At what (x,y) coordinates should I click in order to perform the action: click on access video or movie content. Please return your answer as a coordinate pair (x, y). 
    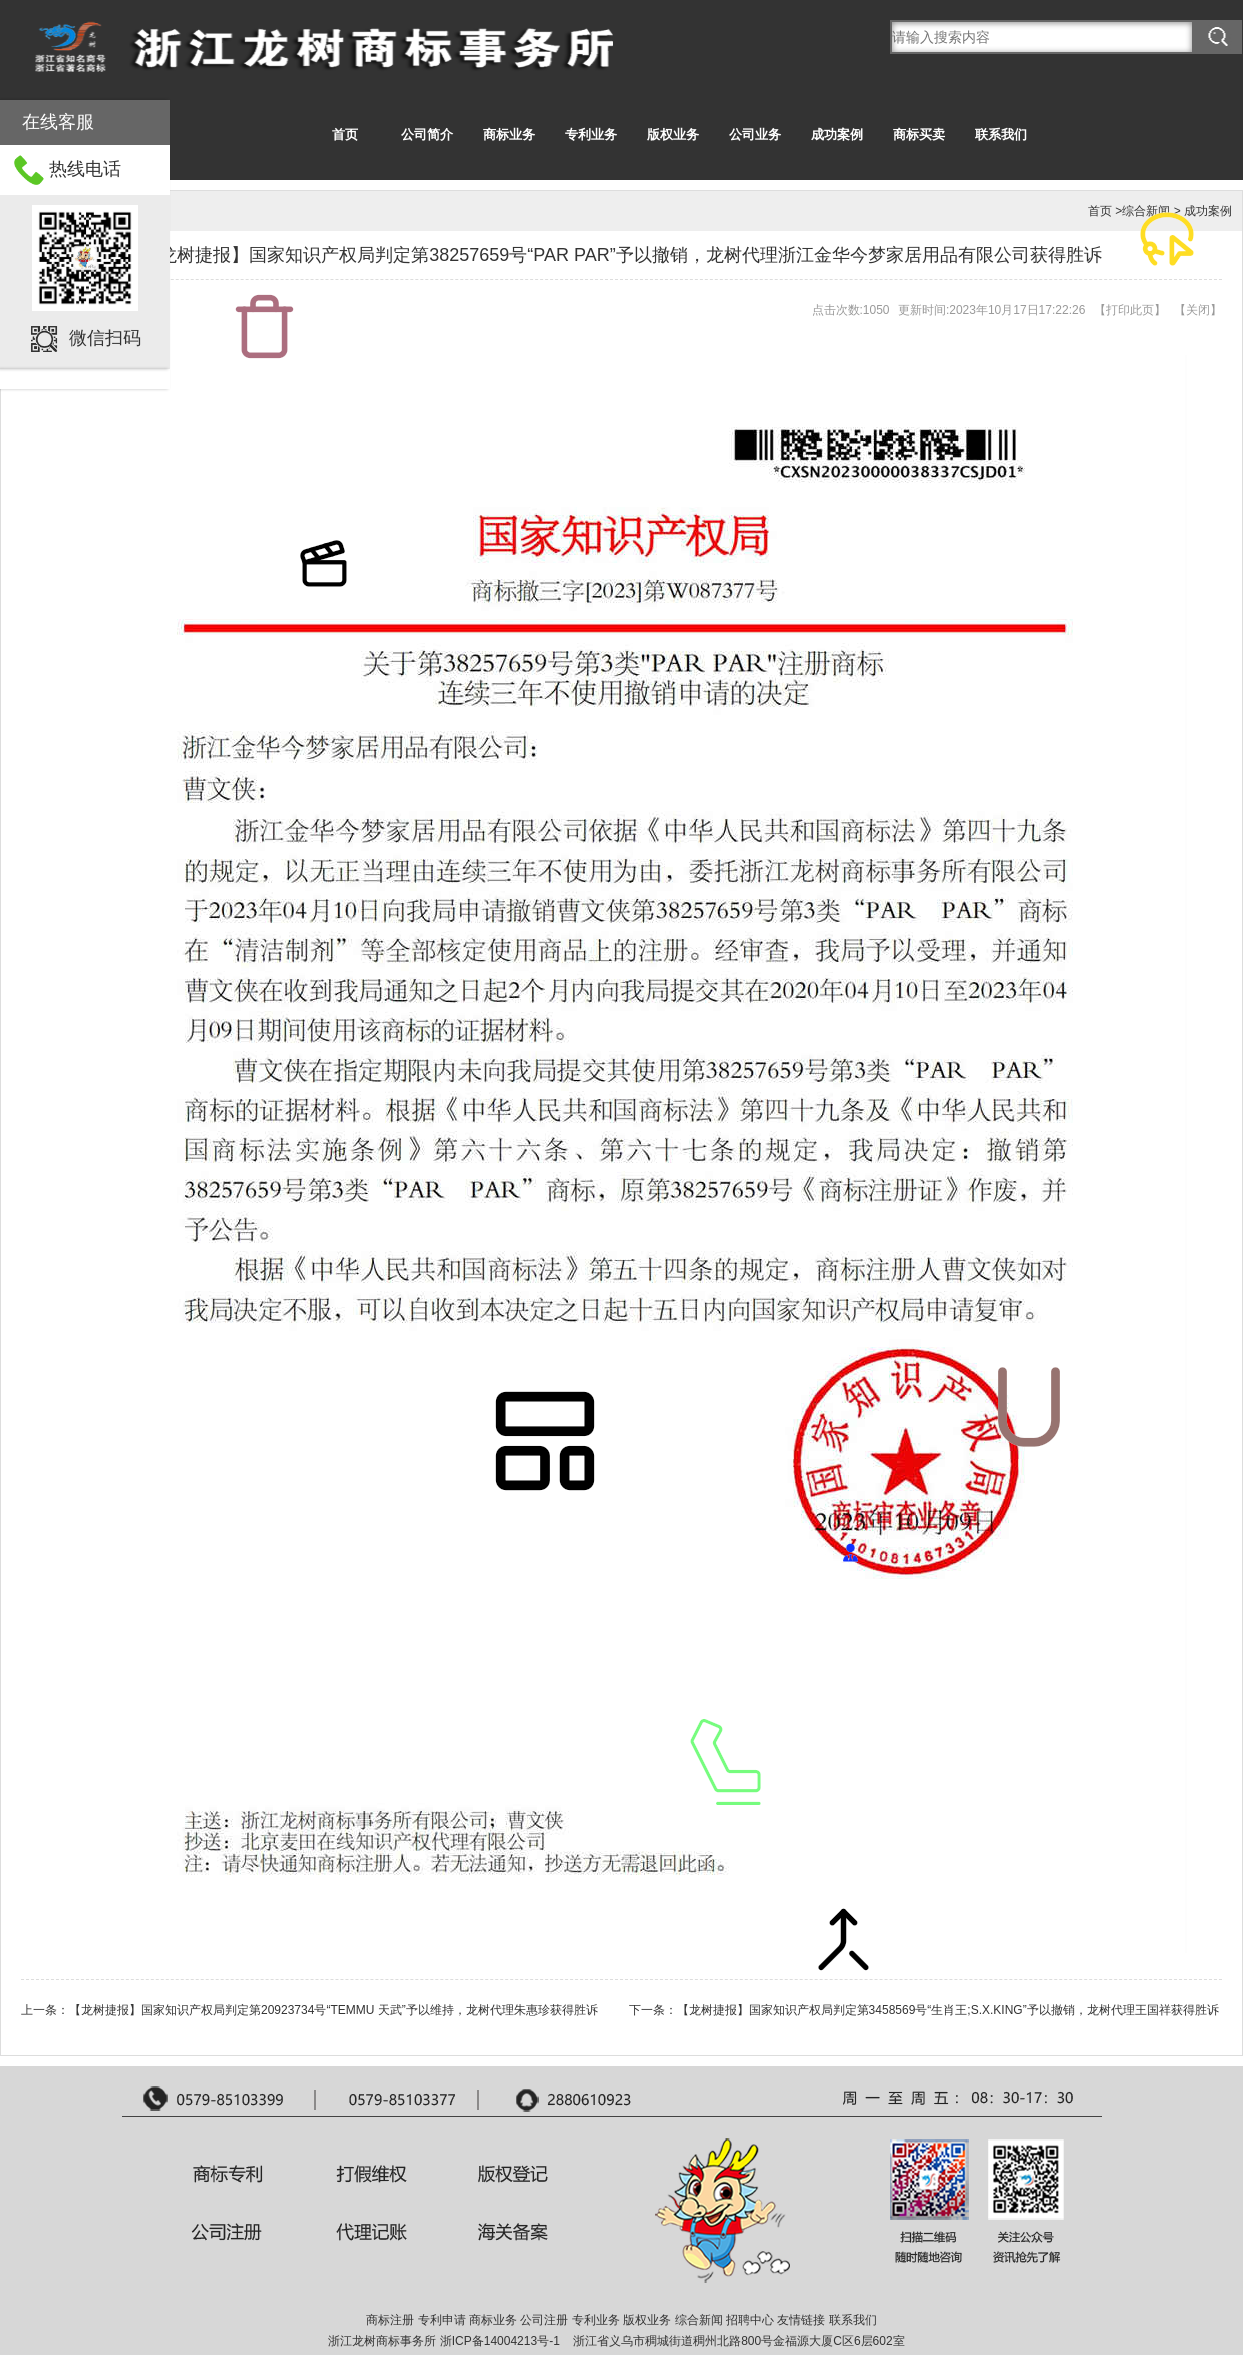
    Looking at the image, I should click on (324, 564).